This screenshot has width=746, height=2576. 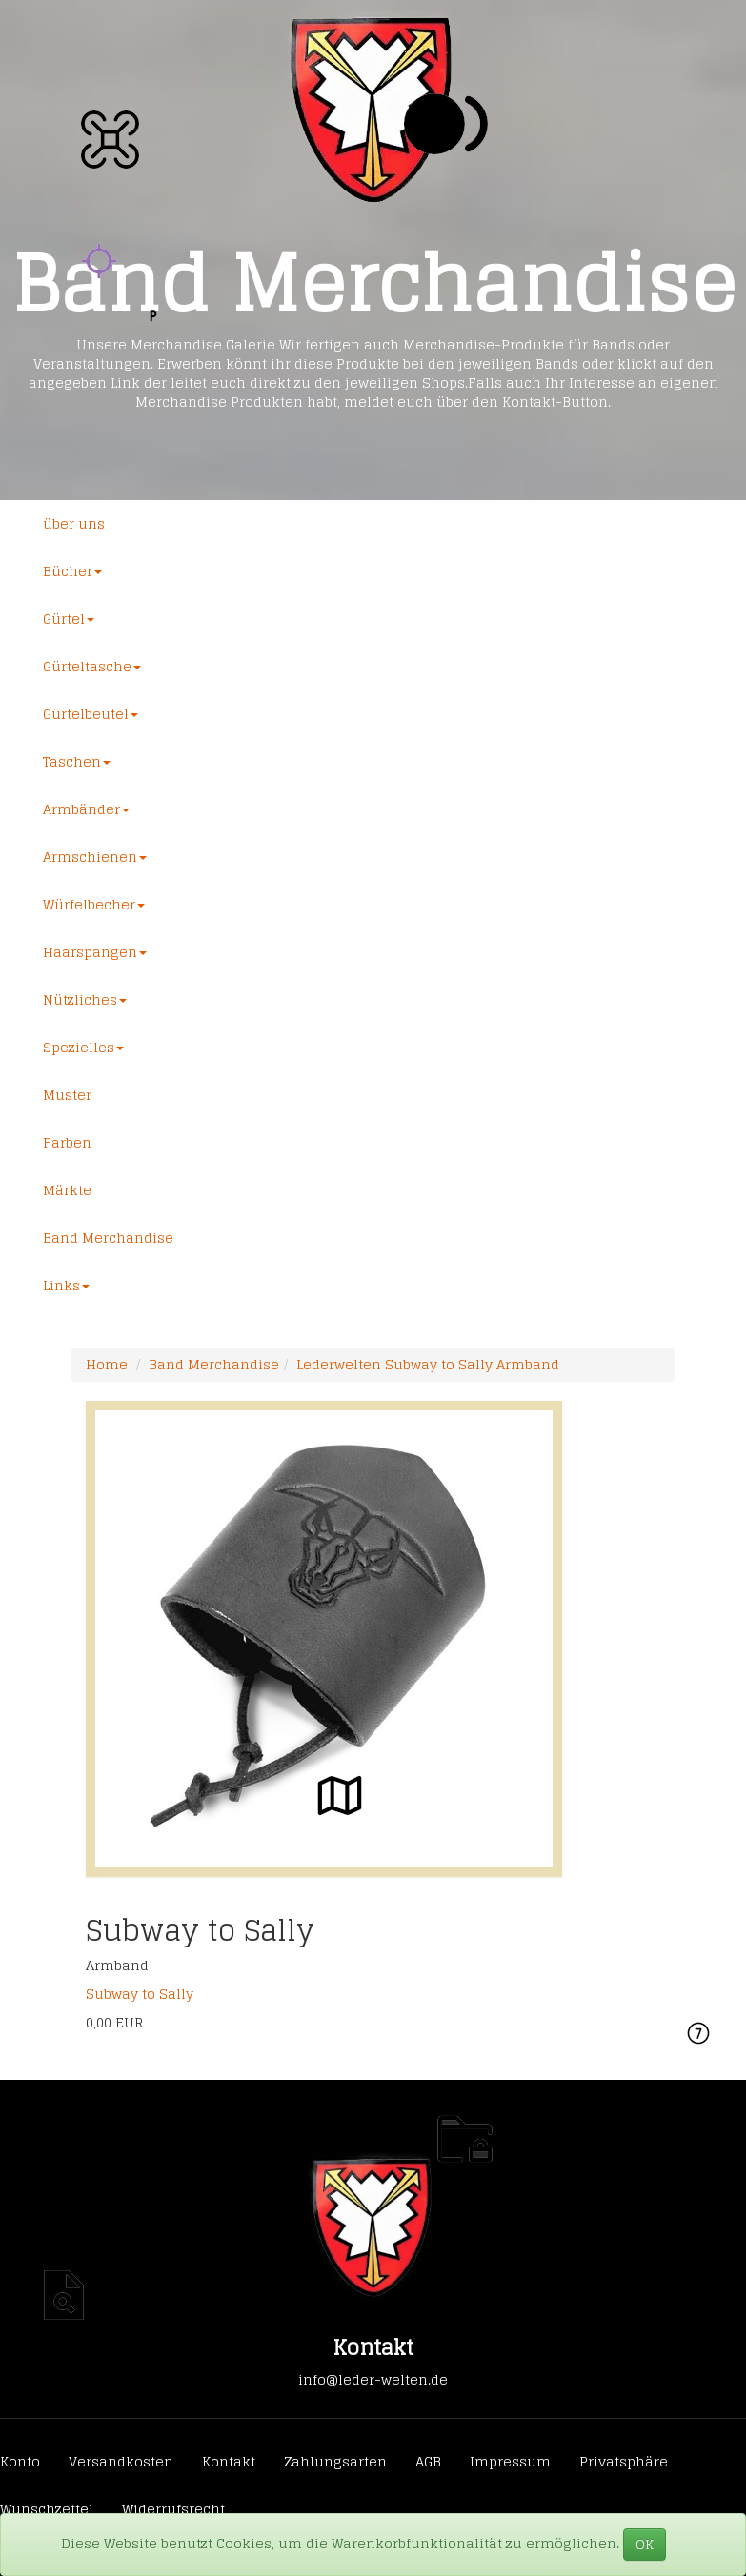 I want to click on indicates active recording or live broadcast, so click(x=446, y=124).